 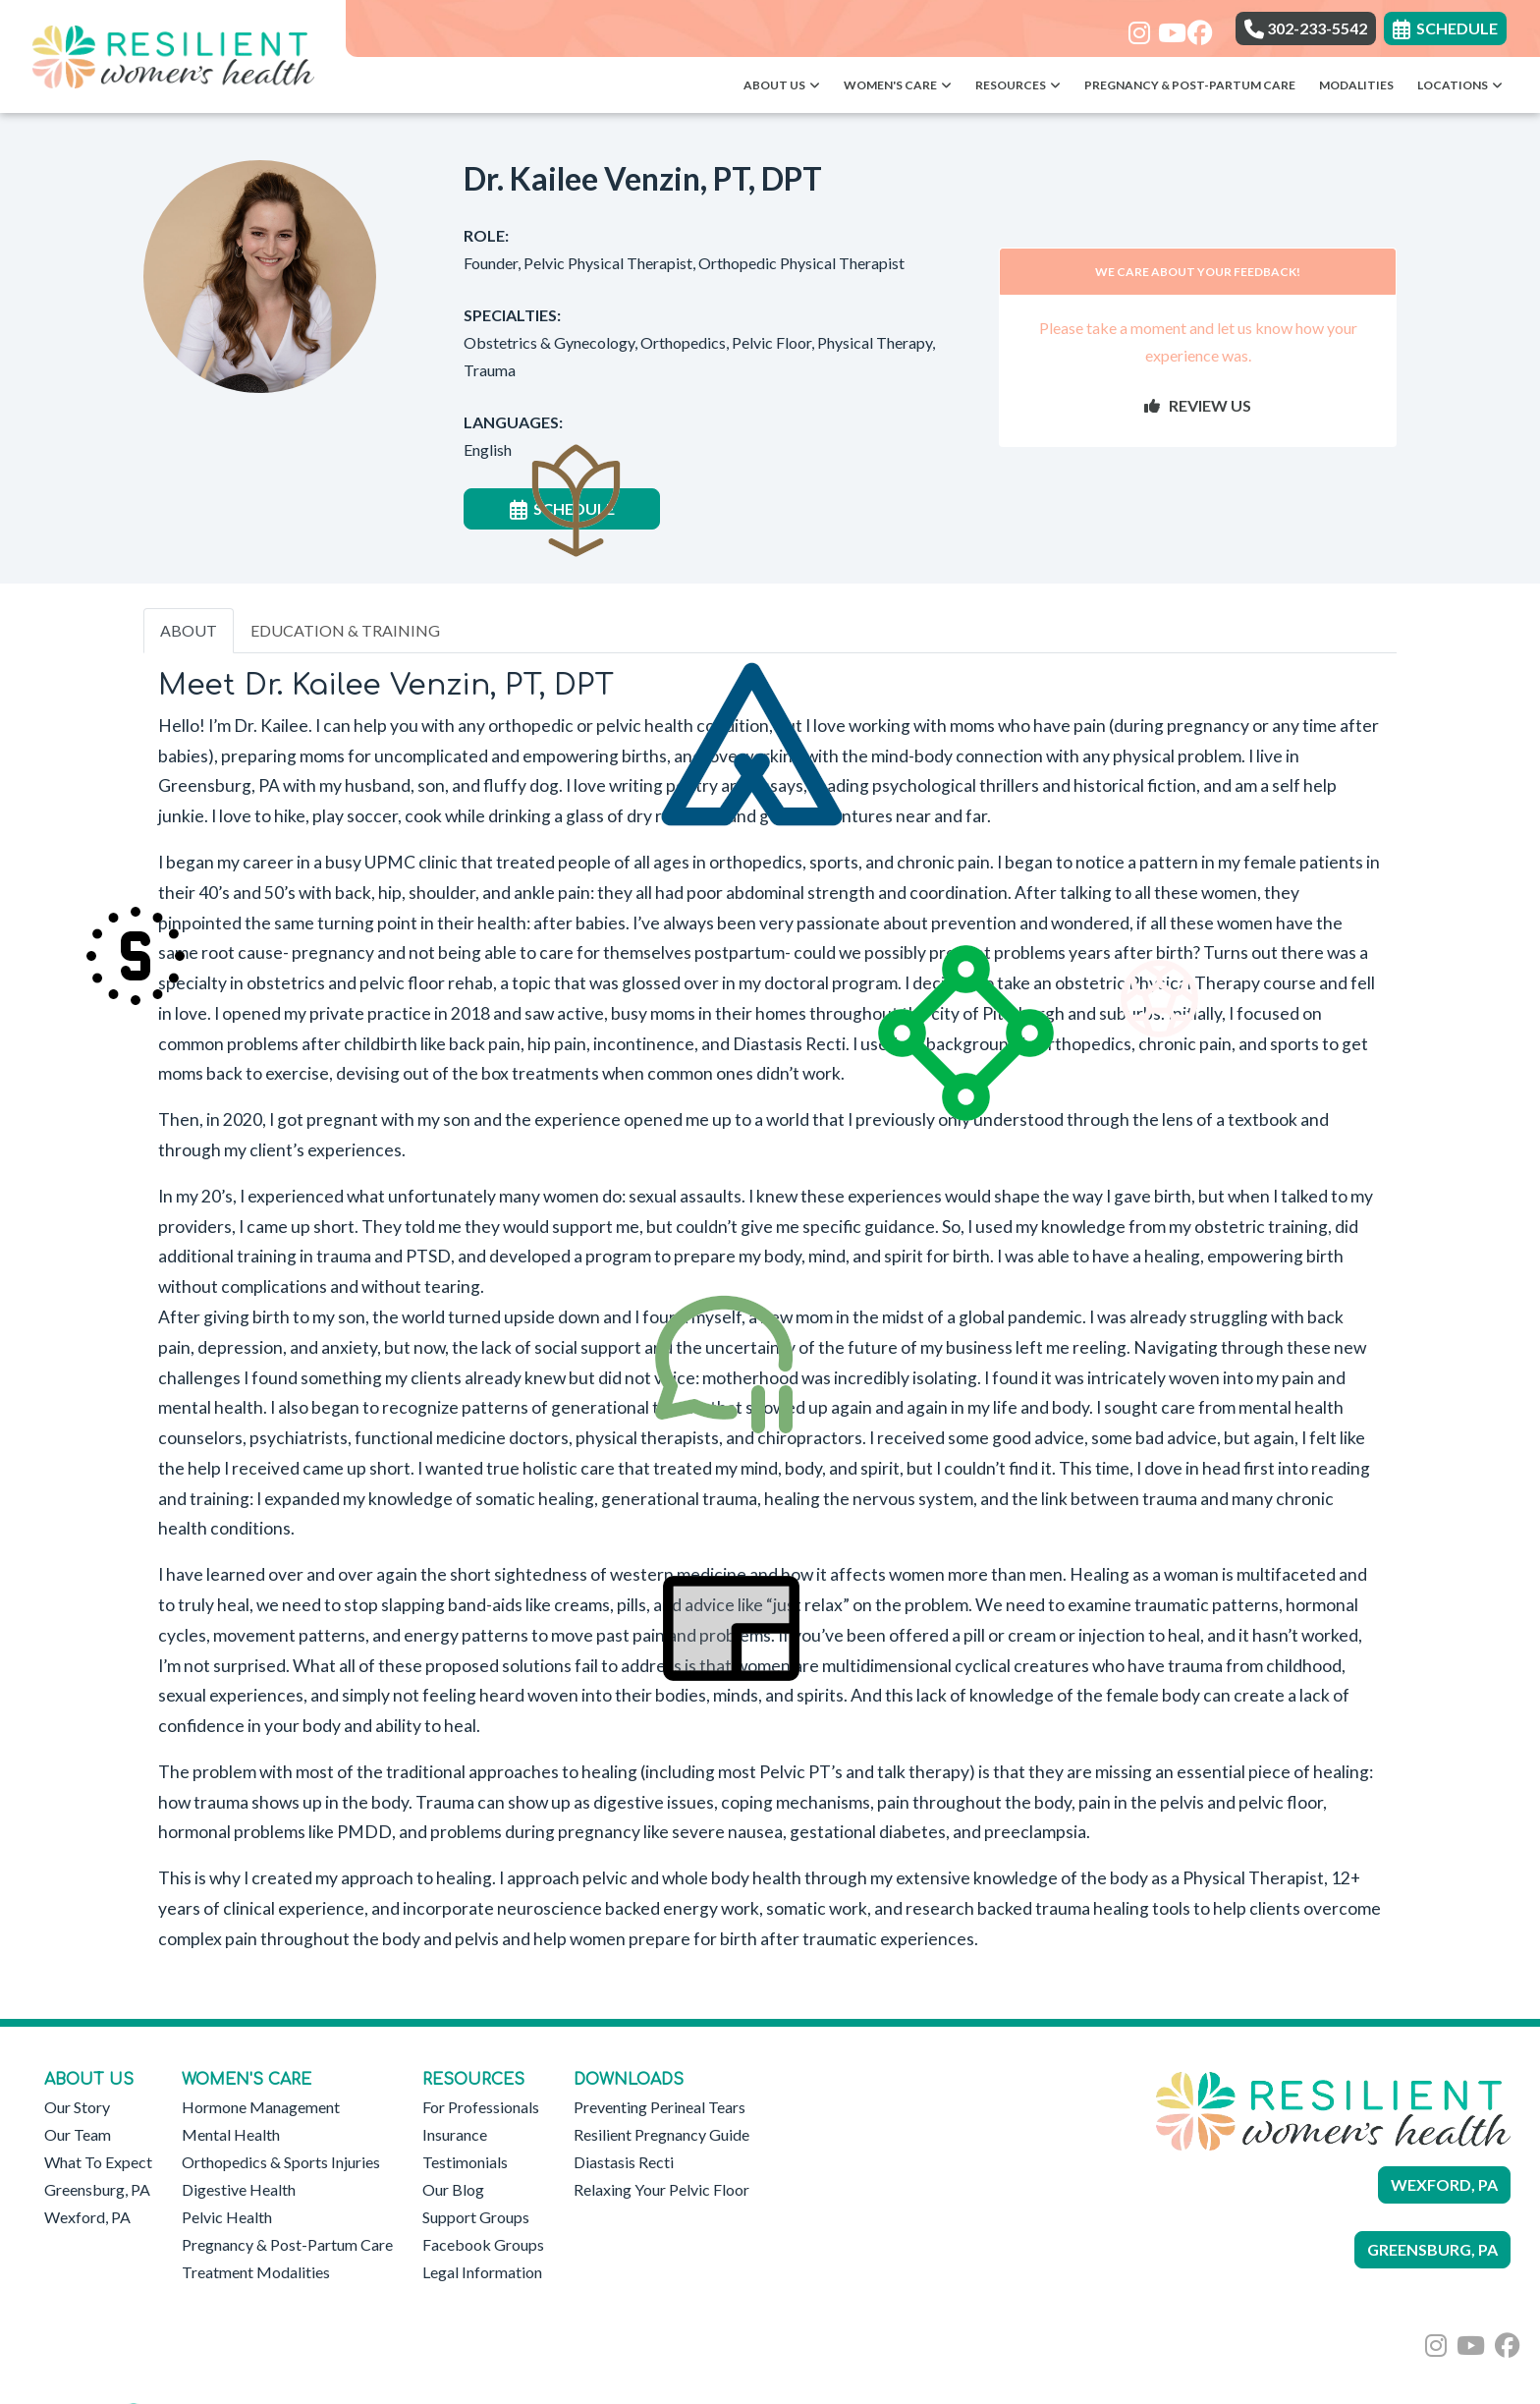 What do you see at coordinates (136, 956) in the screenshot?
I see `indicates a pending or in-progress sync status` at bounding box center [136, 956].